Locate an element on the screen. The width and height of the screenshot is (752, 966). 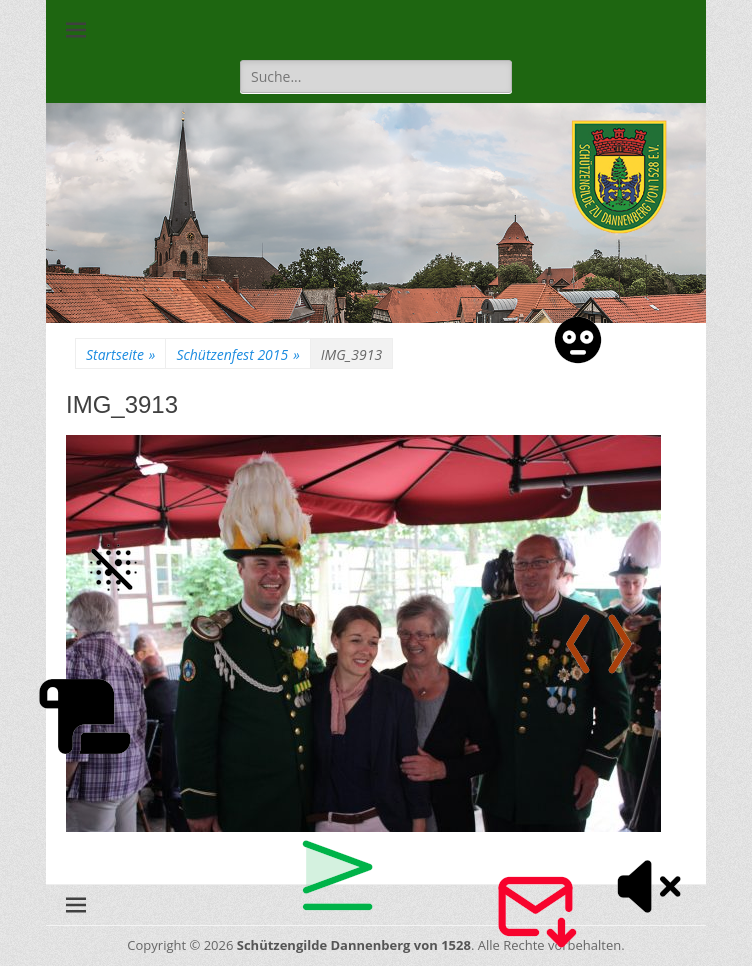
view terms and conditions or legal document is located at coordinates (87, 716).